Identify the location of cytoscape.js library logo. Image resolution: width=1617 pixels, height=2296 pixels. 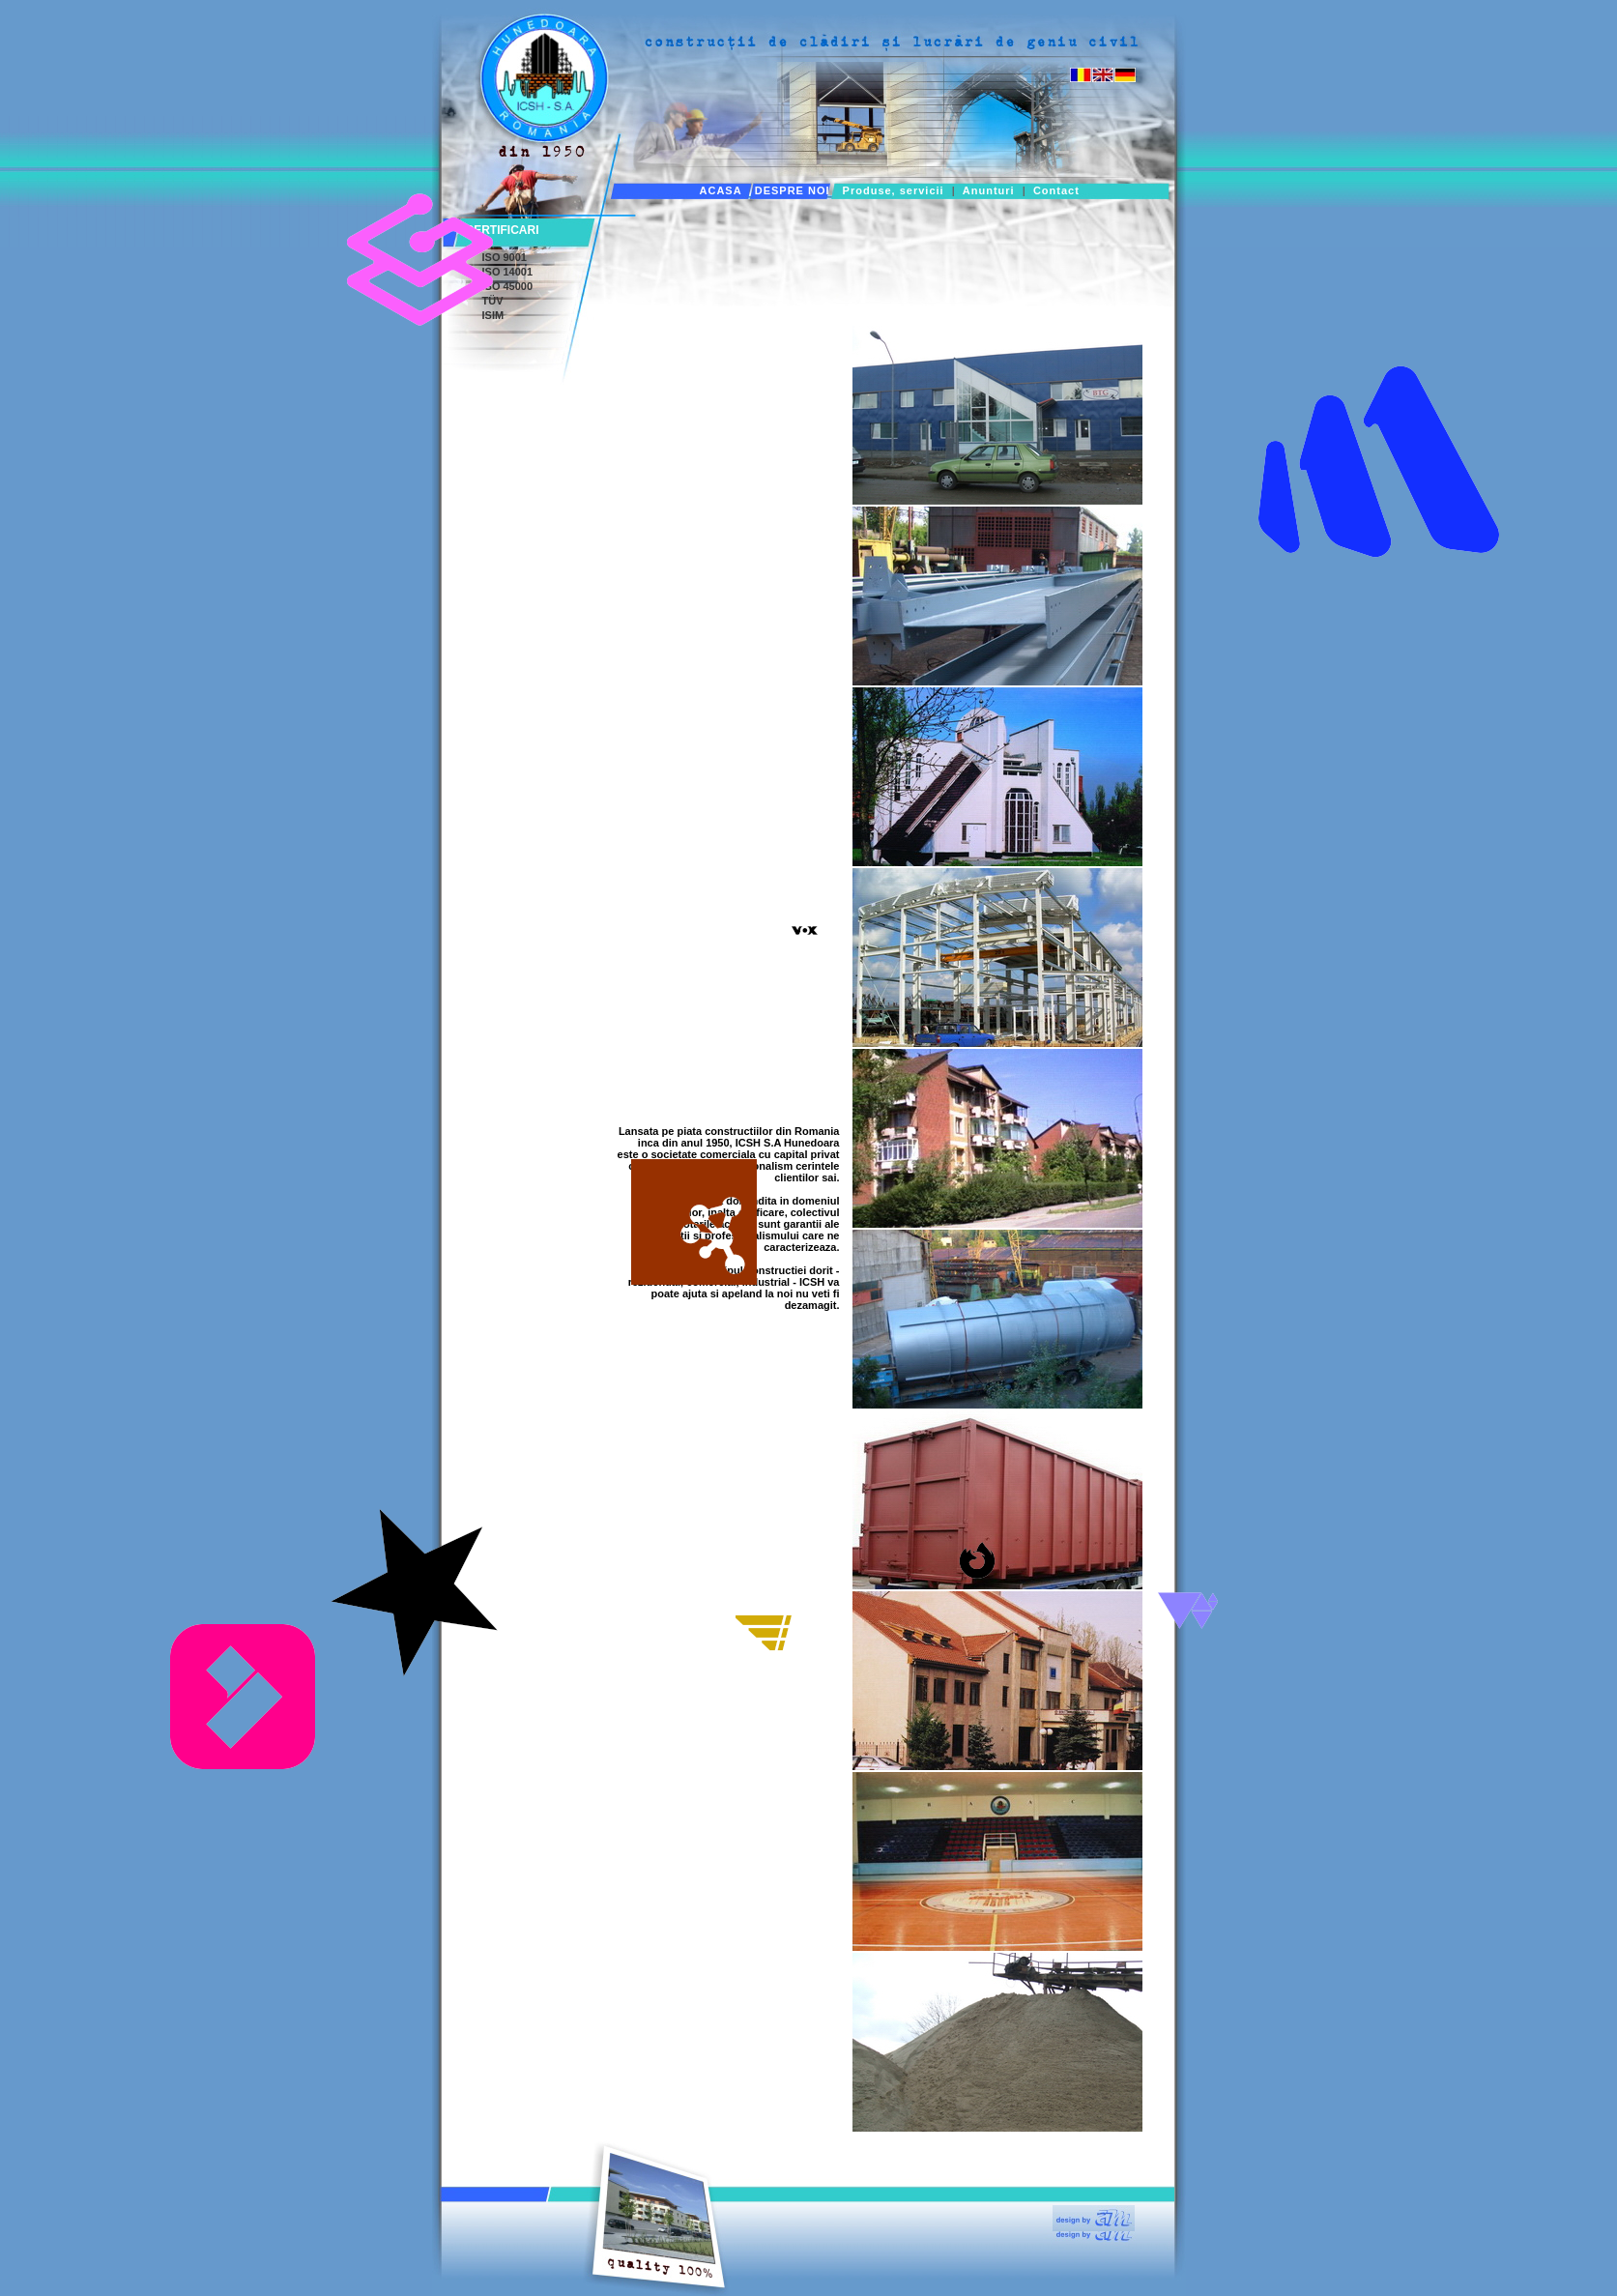
(694, 1222).